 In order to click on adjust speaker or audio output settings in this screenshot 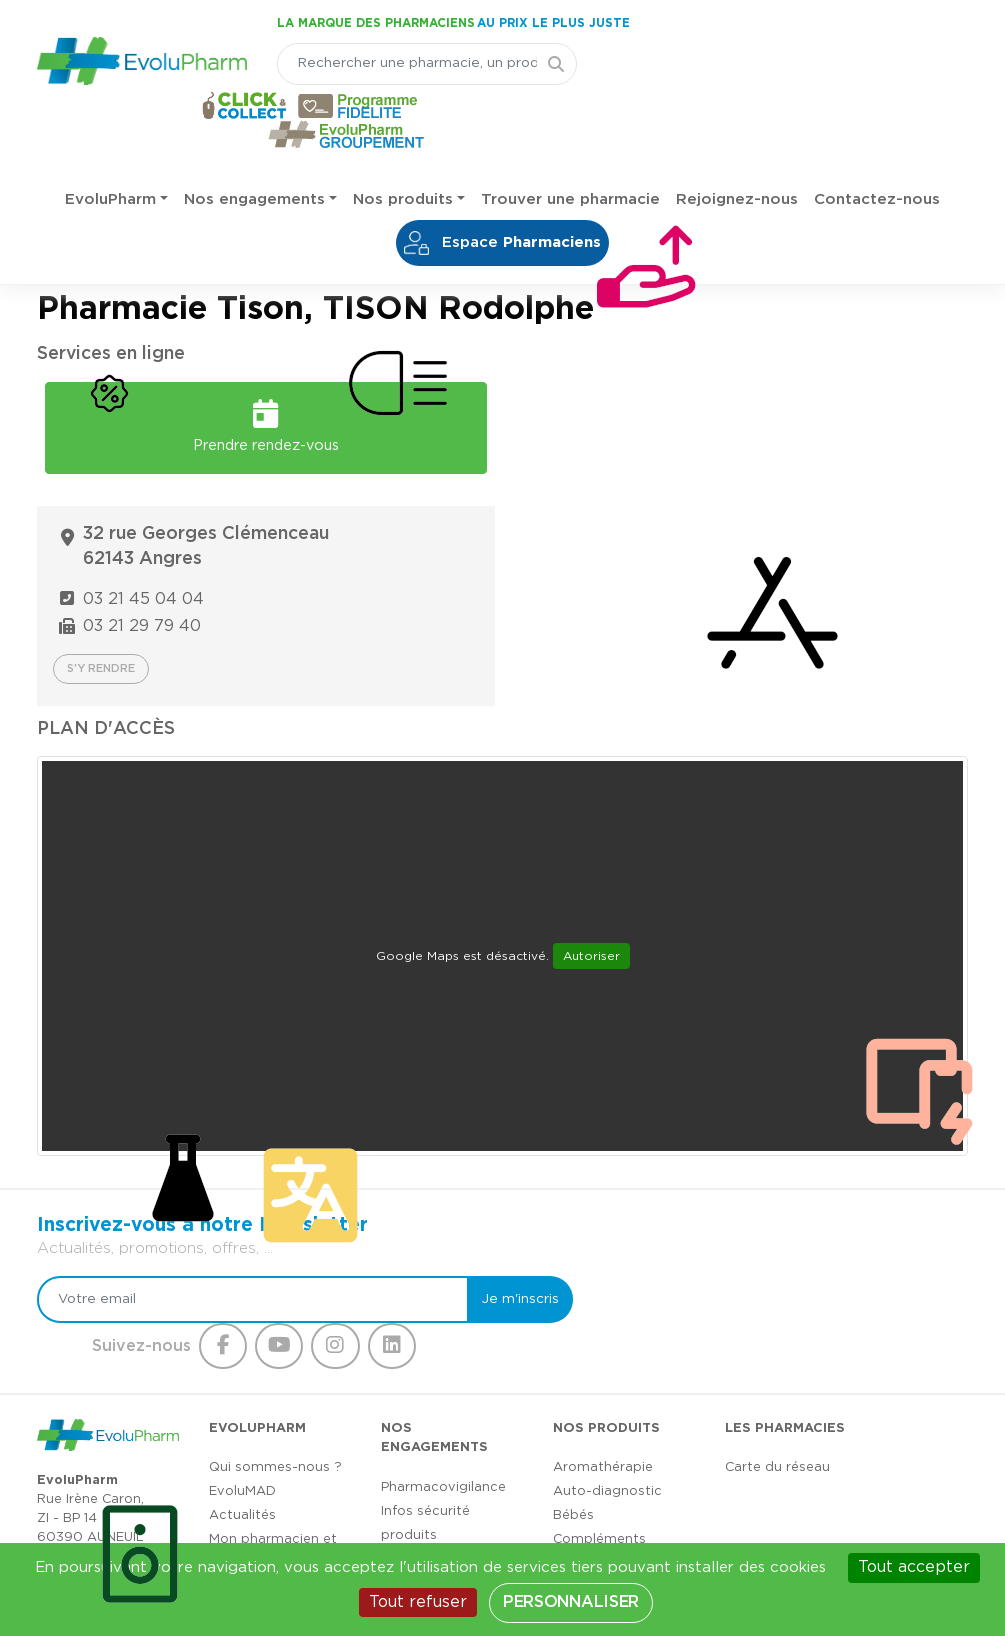, I will do `click(140, 1554)`.